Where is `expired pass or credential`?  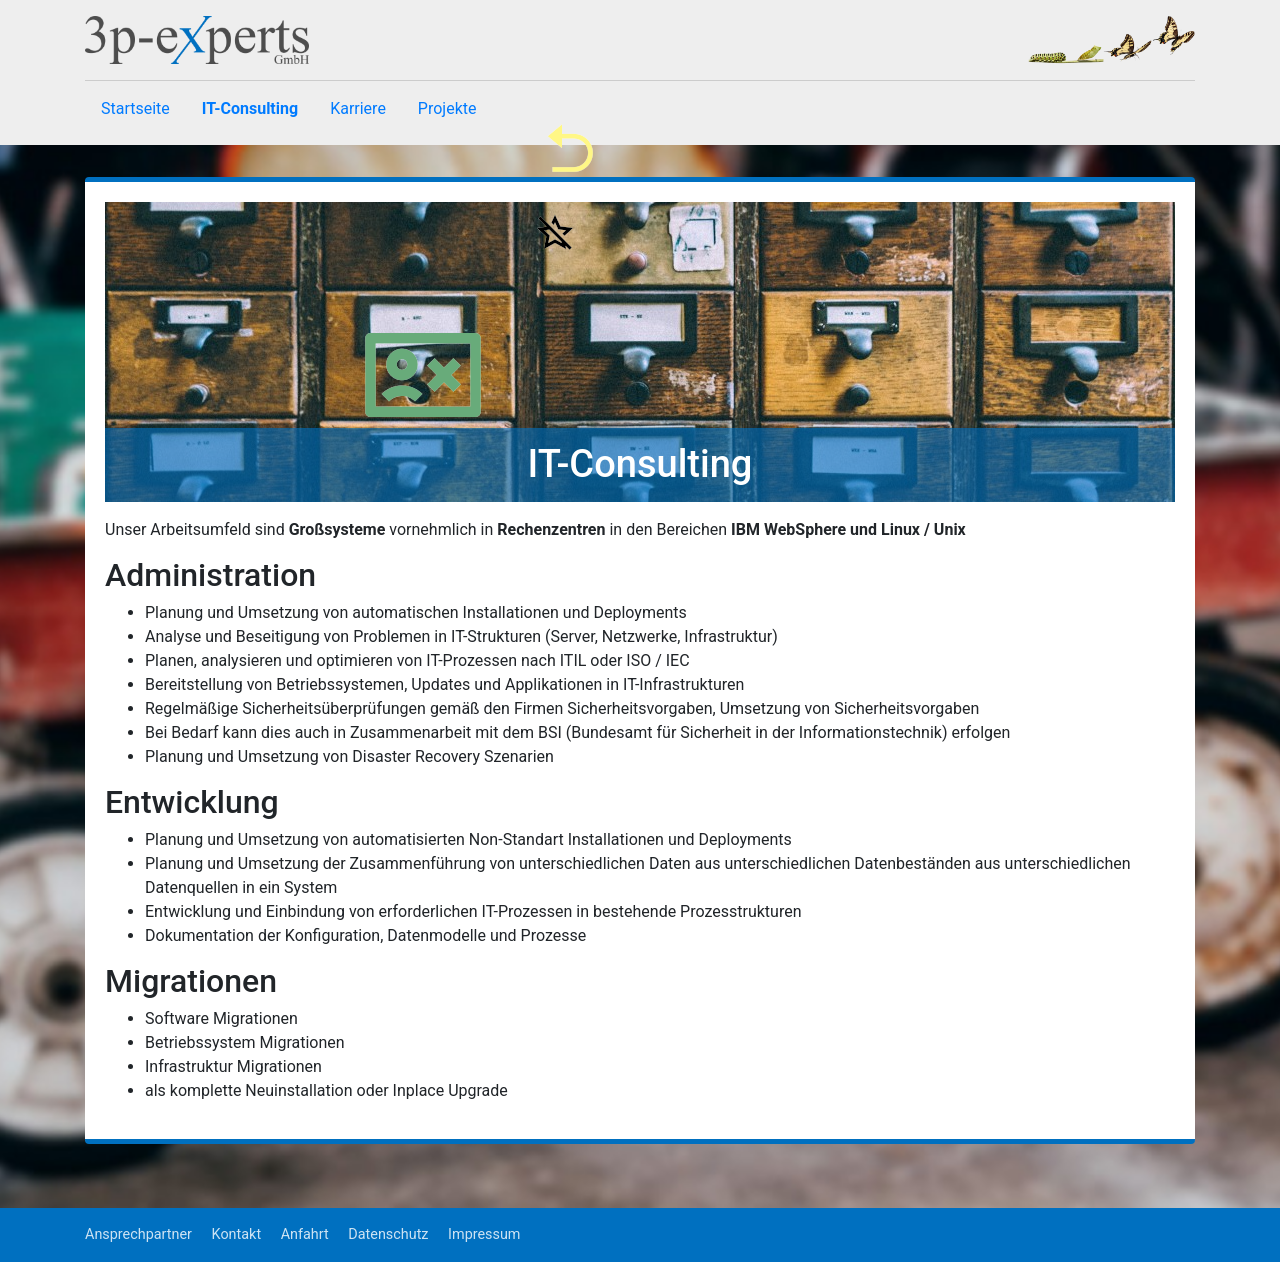
expired pass or credential is located at coordinates (423, 375).